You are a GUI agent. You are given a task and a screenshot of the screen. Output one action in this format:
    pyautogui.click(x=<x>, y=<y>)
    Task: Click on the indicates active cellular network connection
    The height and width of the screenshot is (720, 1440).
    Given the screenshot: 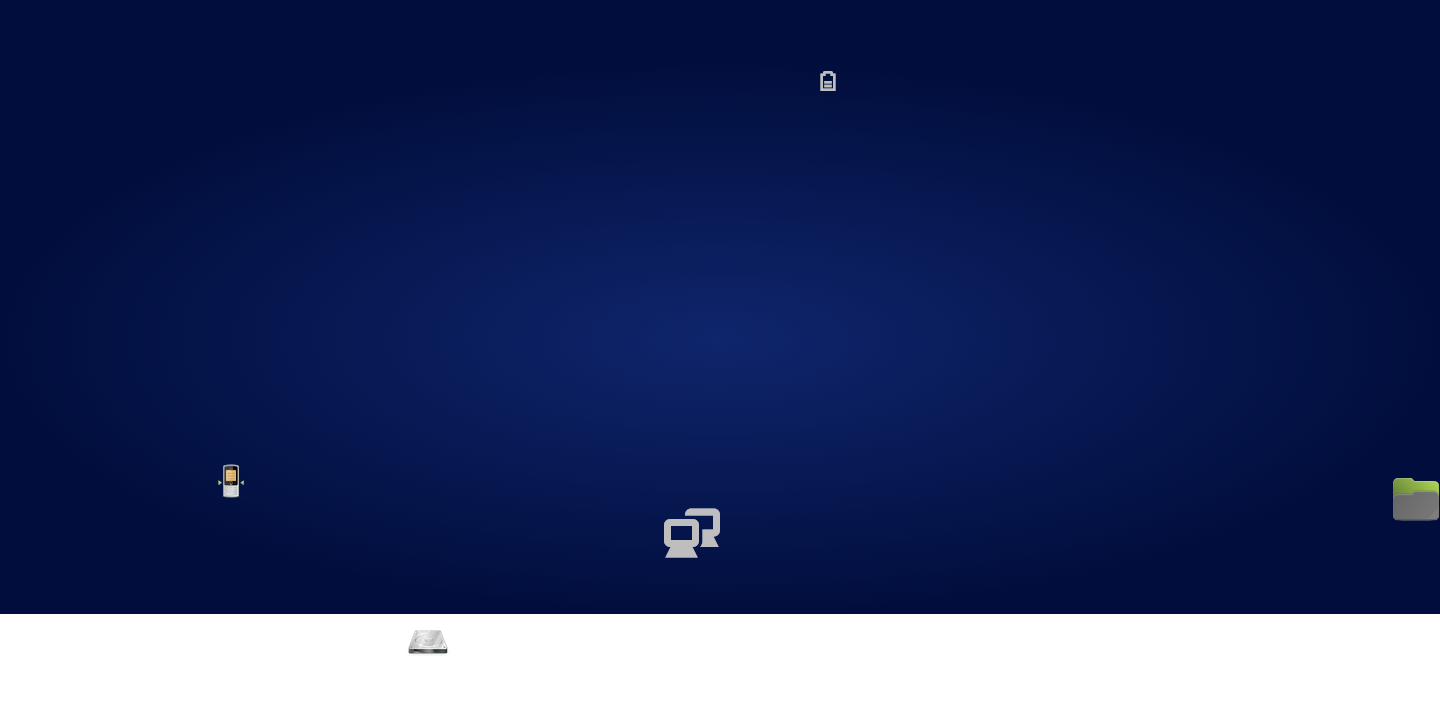 What is the action you would take?
    pyautogui.click(x=231, y=481)
    